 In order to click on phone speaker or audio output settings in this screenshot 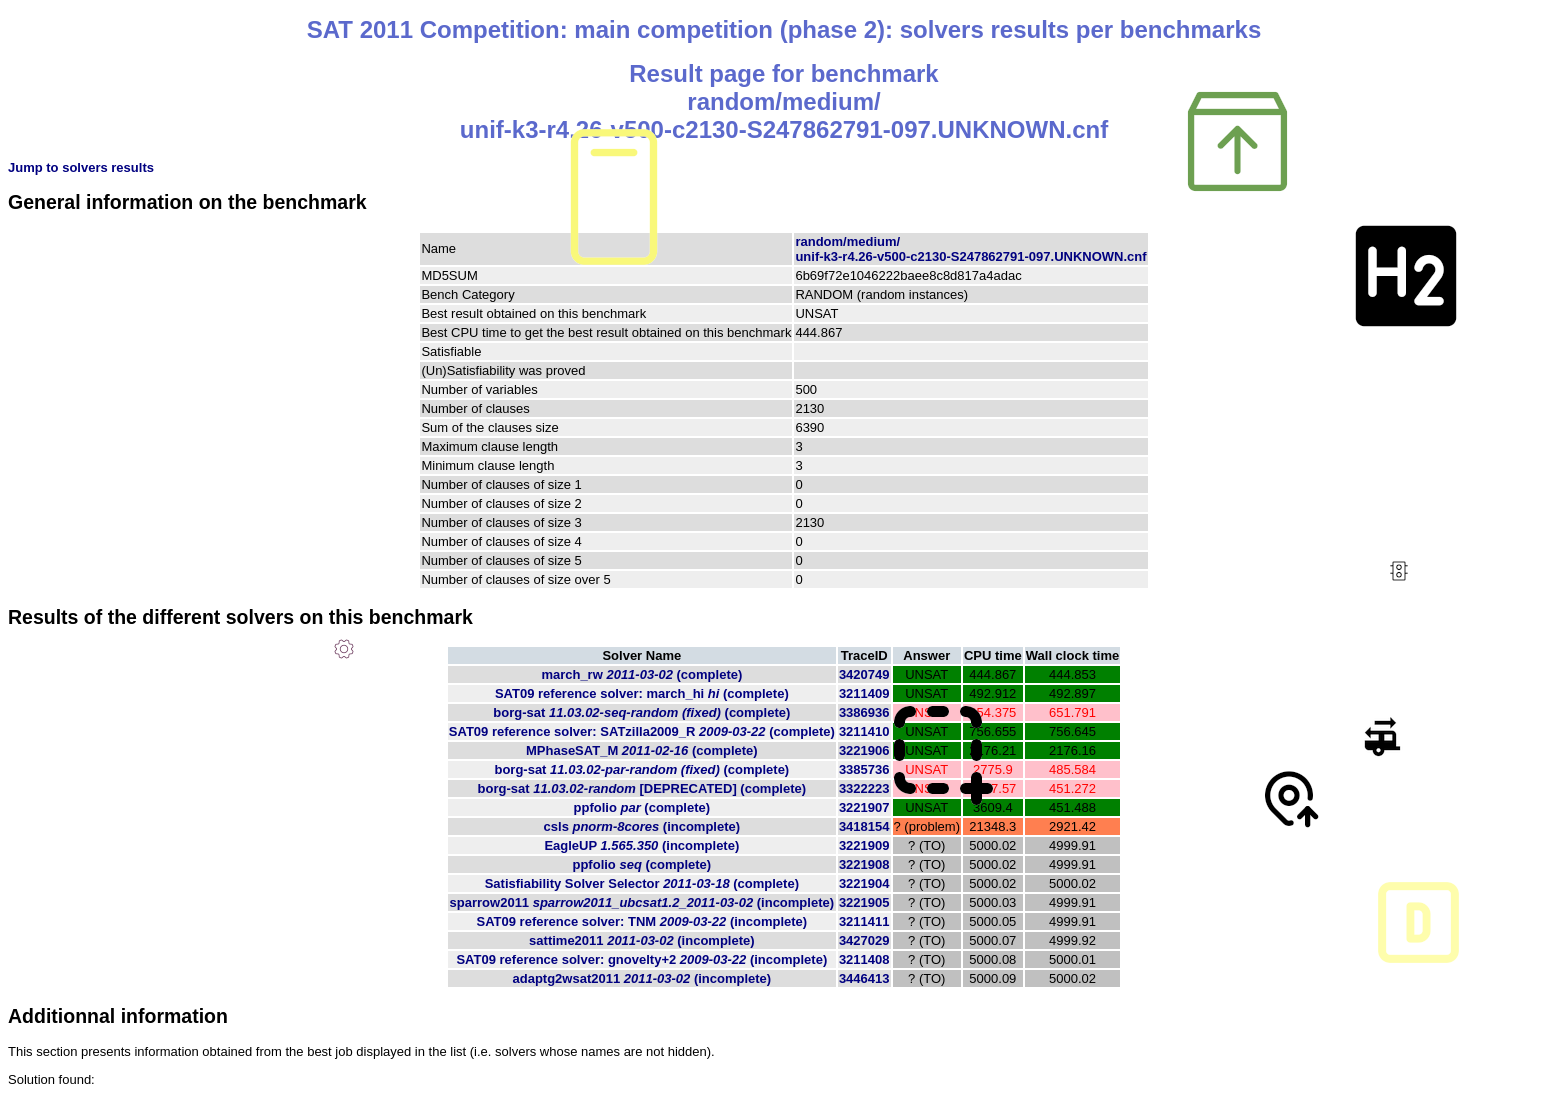, I will do `click(614, 197)`.